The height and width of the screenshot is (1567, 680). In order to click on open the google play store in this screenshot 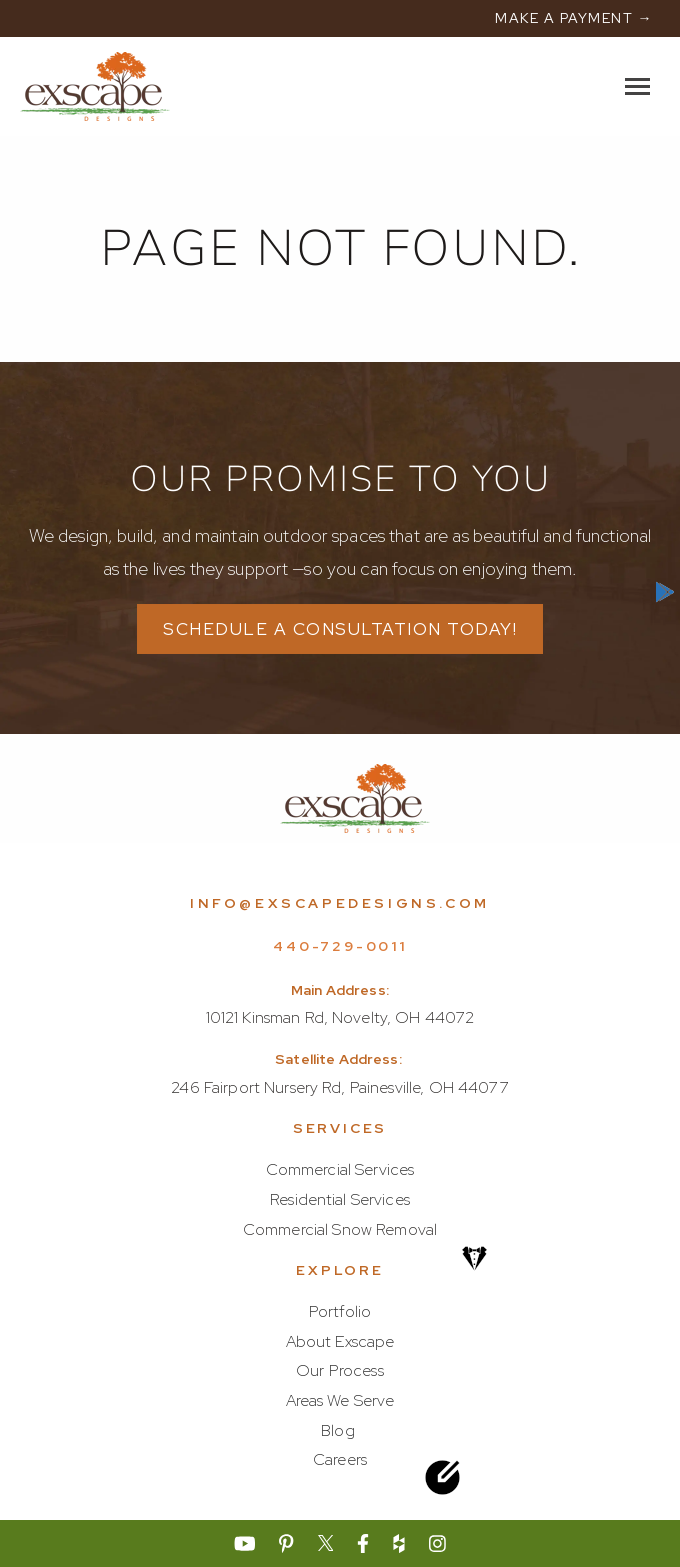, I will do `click(665, 592)`.